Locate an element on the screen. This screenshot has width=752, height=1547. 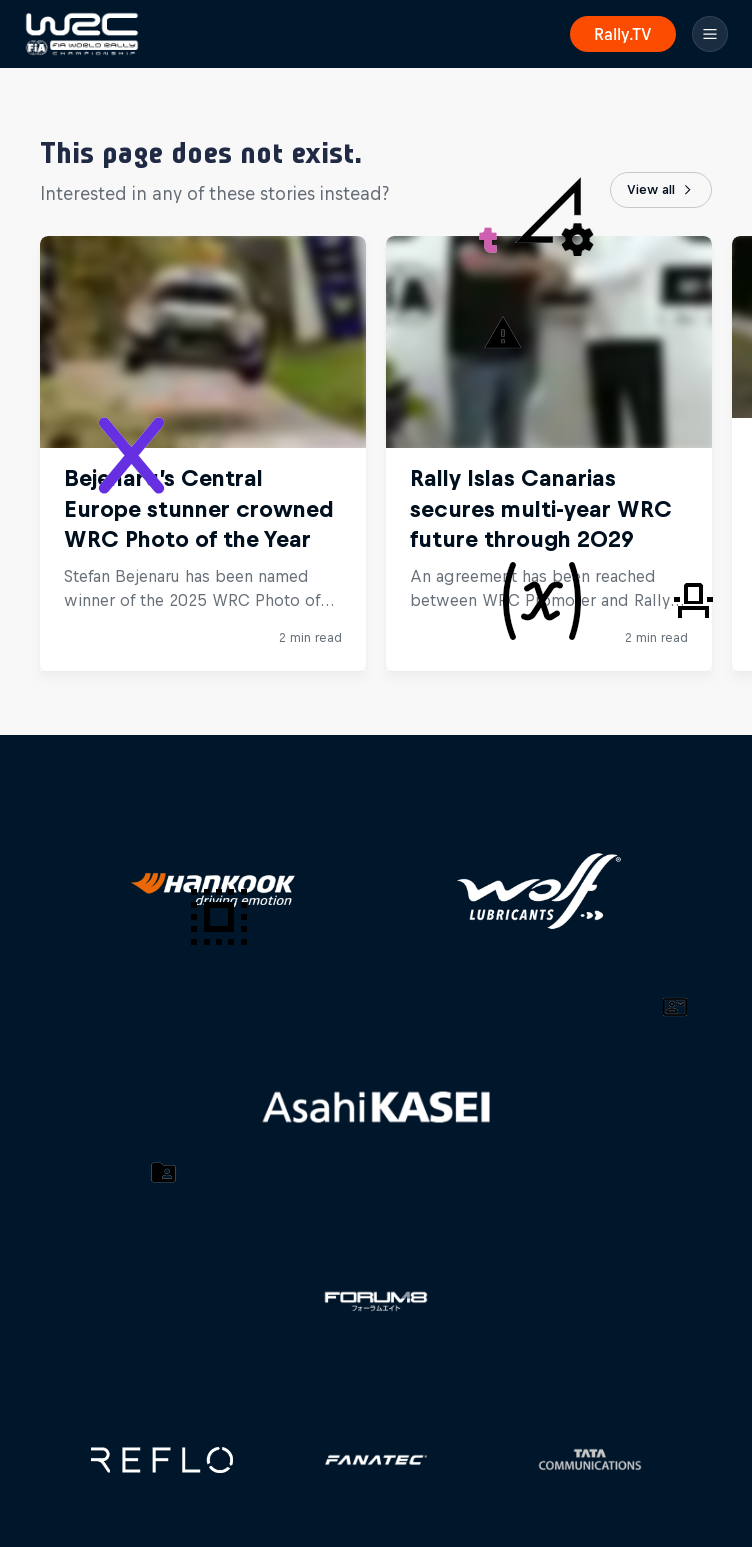
select all items in the current view is located at coordinates (219, 917).